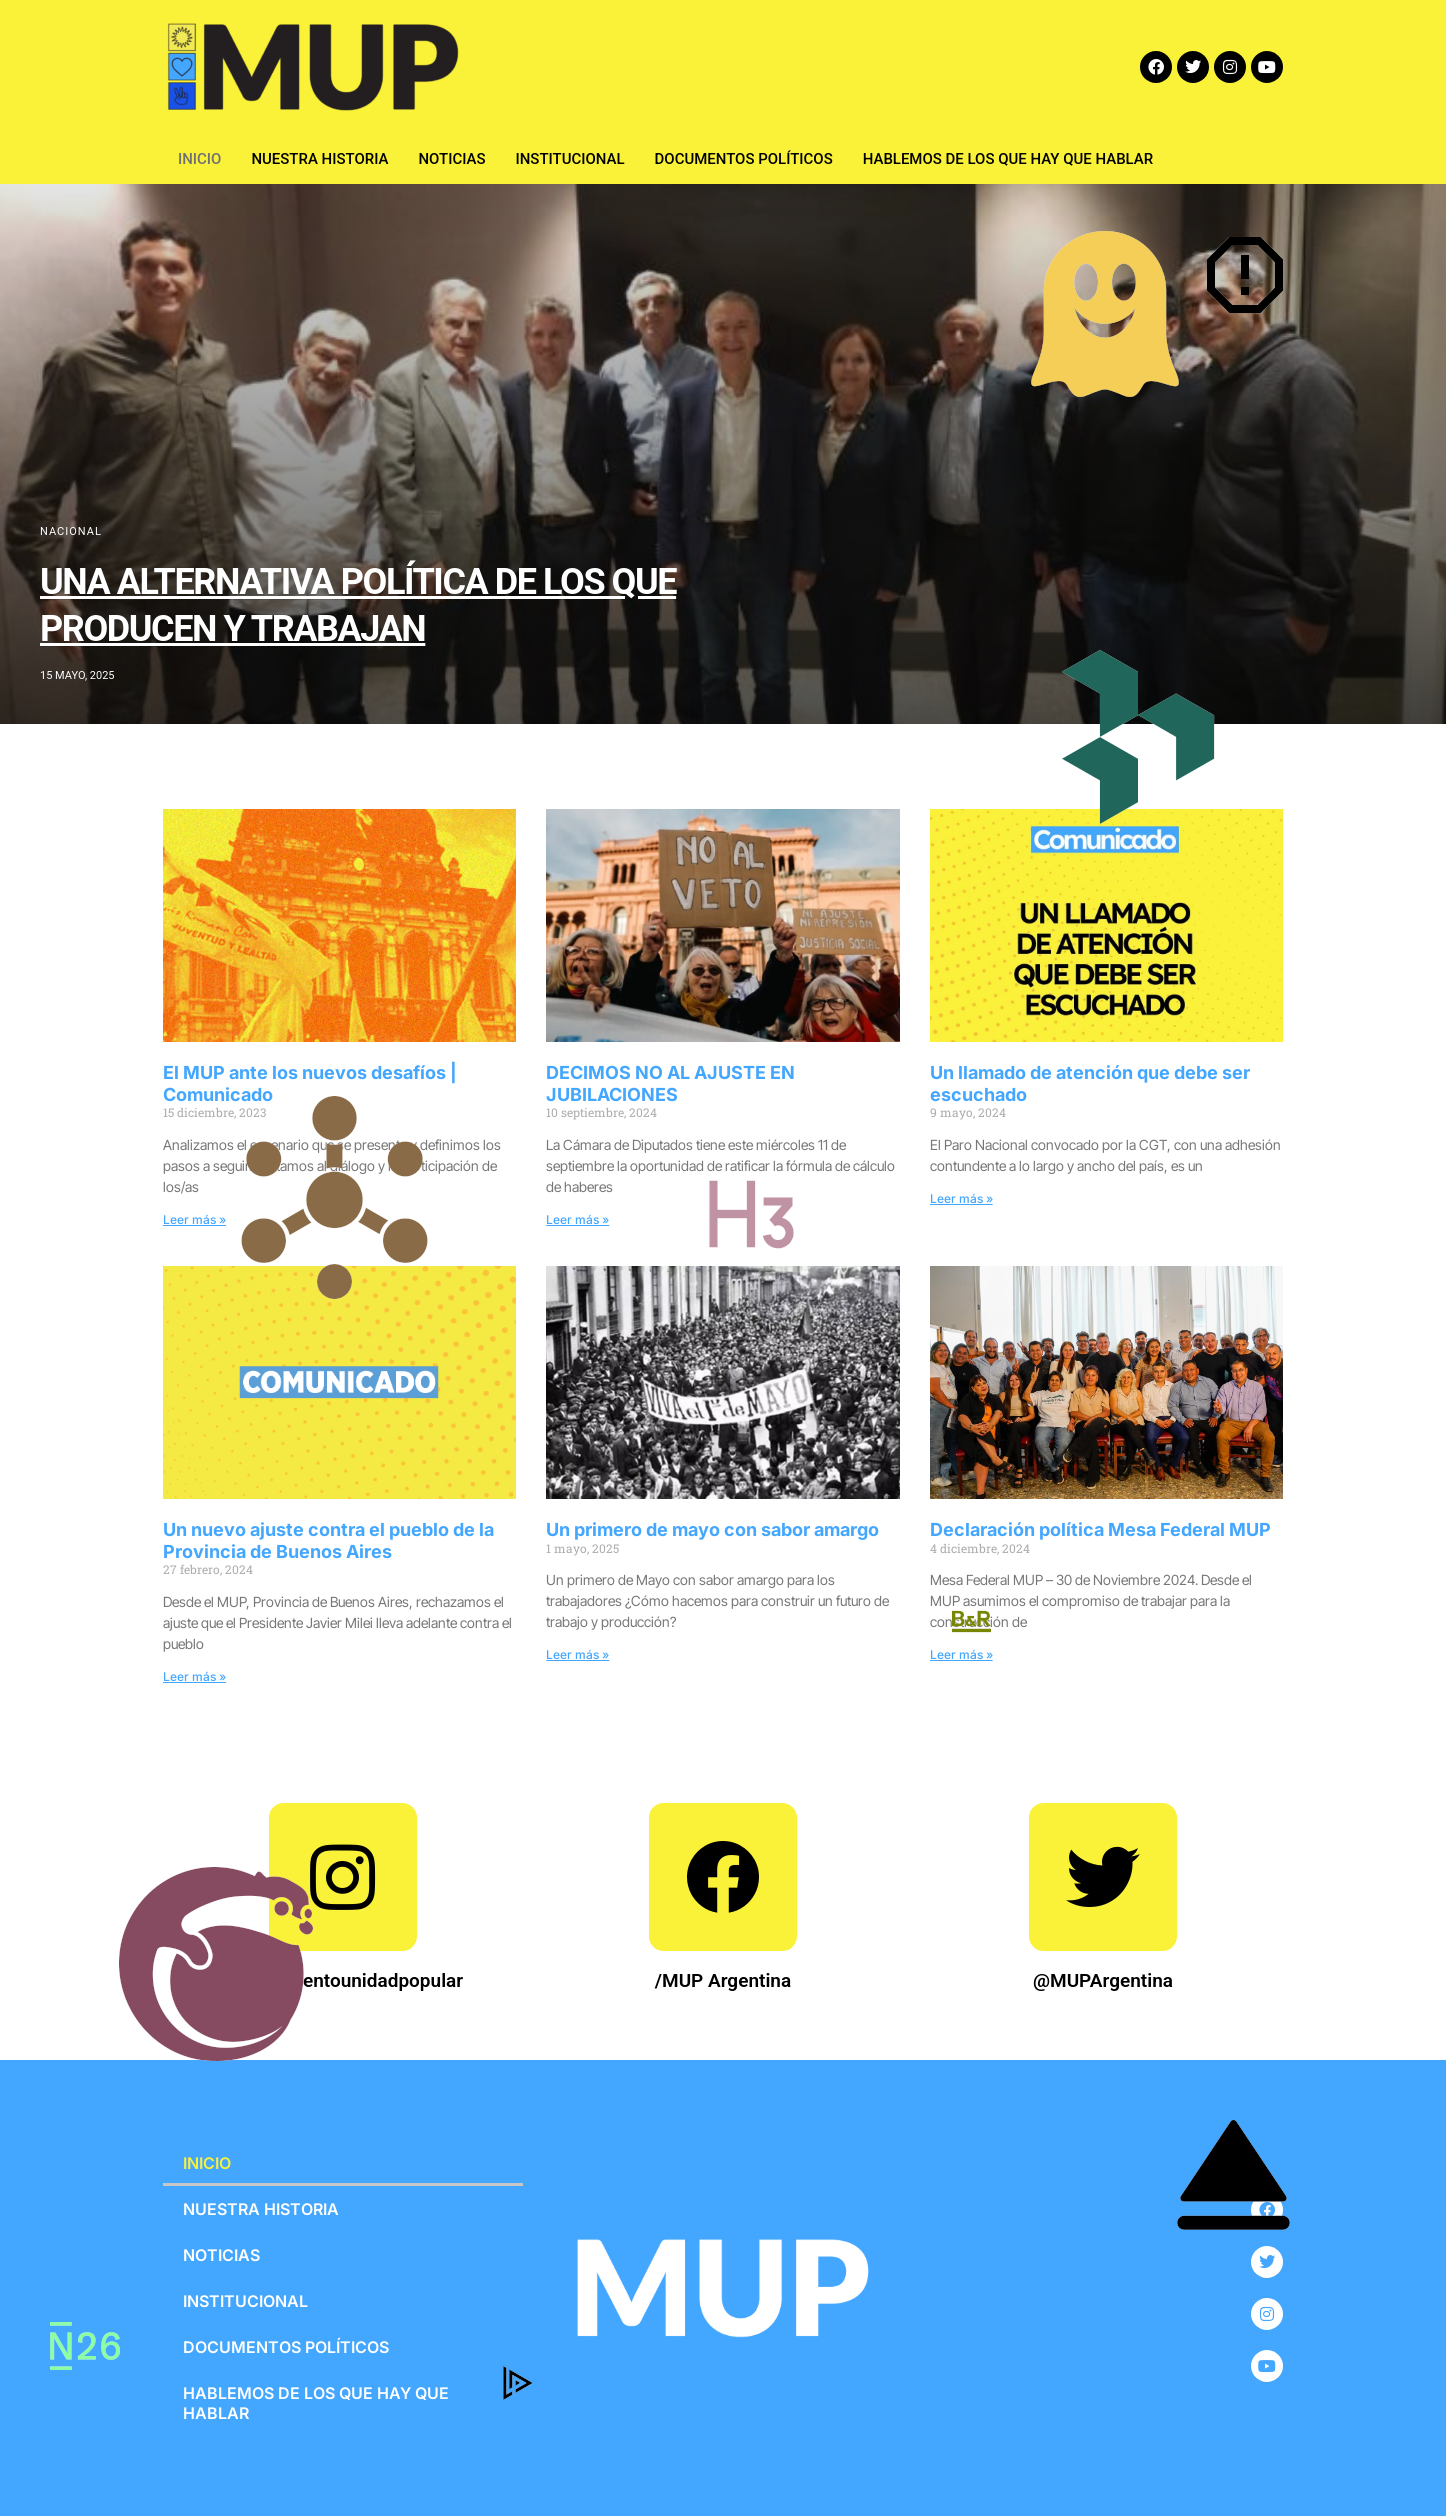 The height and width of the screenshot is (2516, 1446). I want to click on open ghostery privacy browser extension, so click(1105, 314).